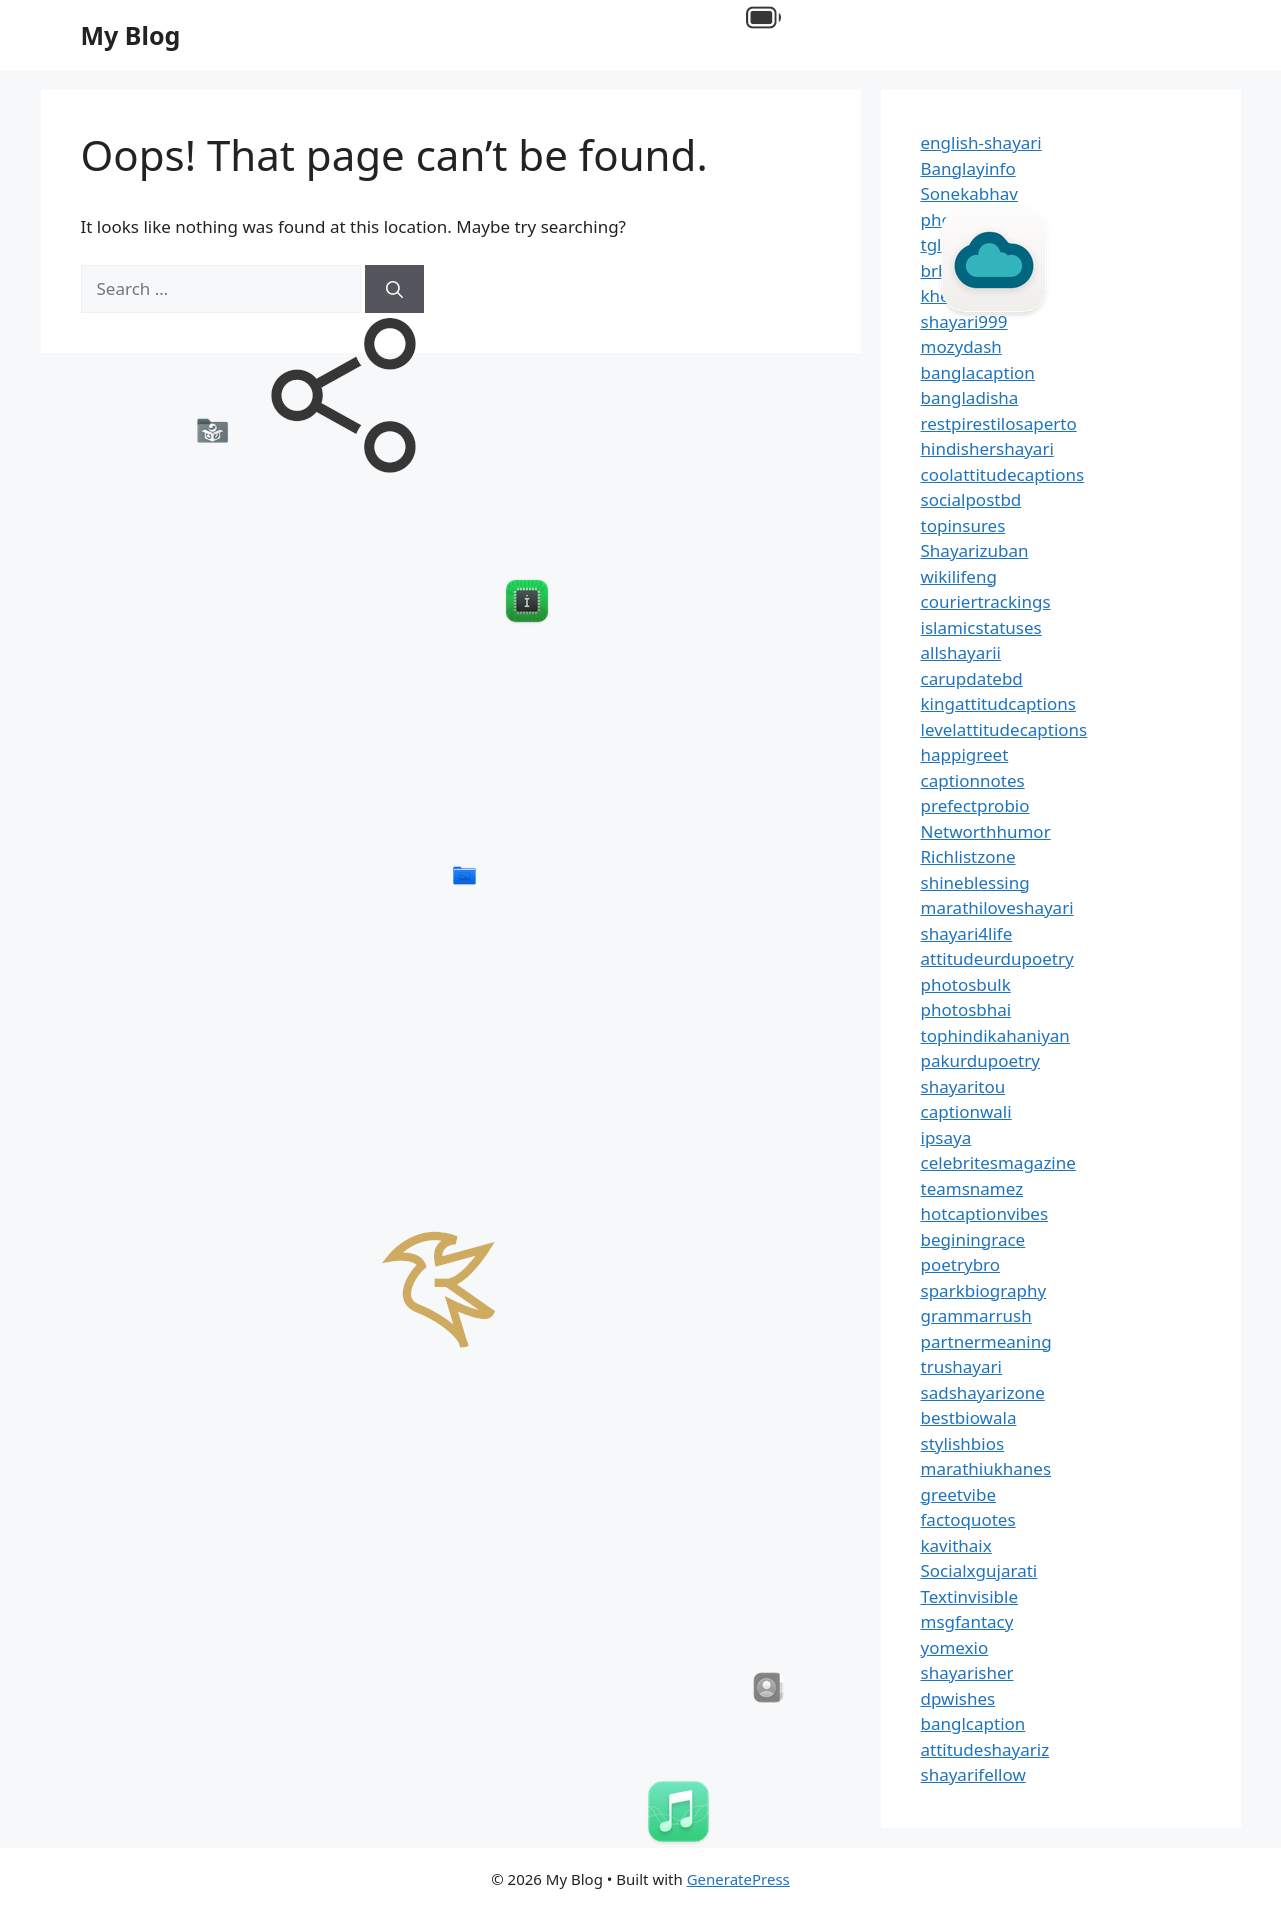  I want to click on open kate text editor, so click(443, 1287).